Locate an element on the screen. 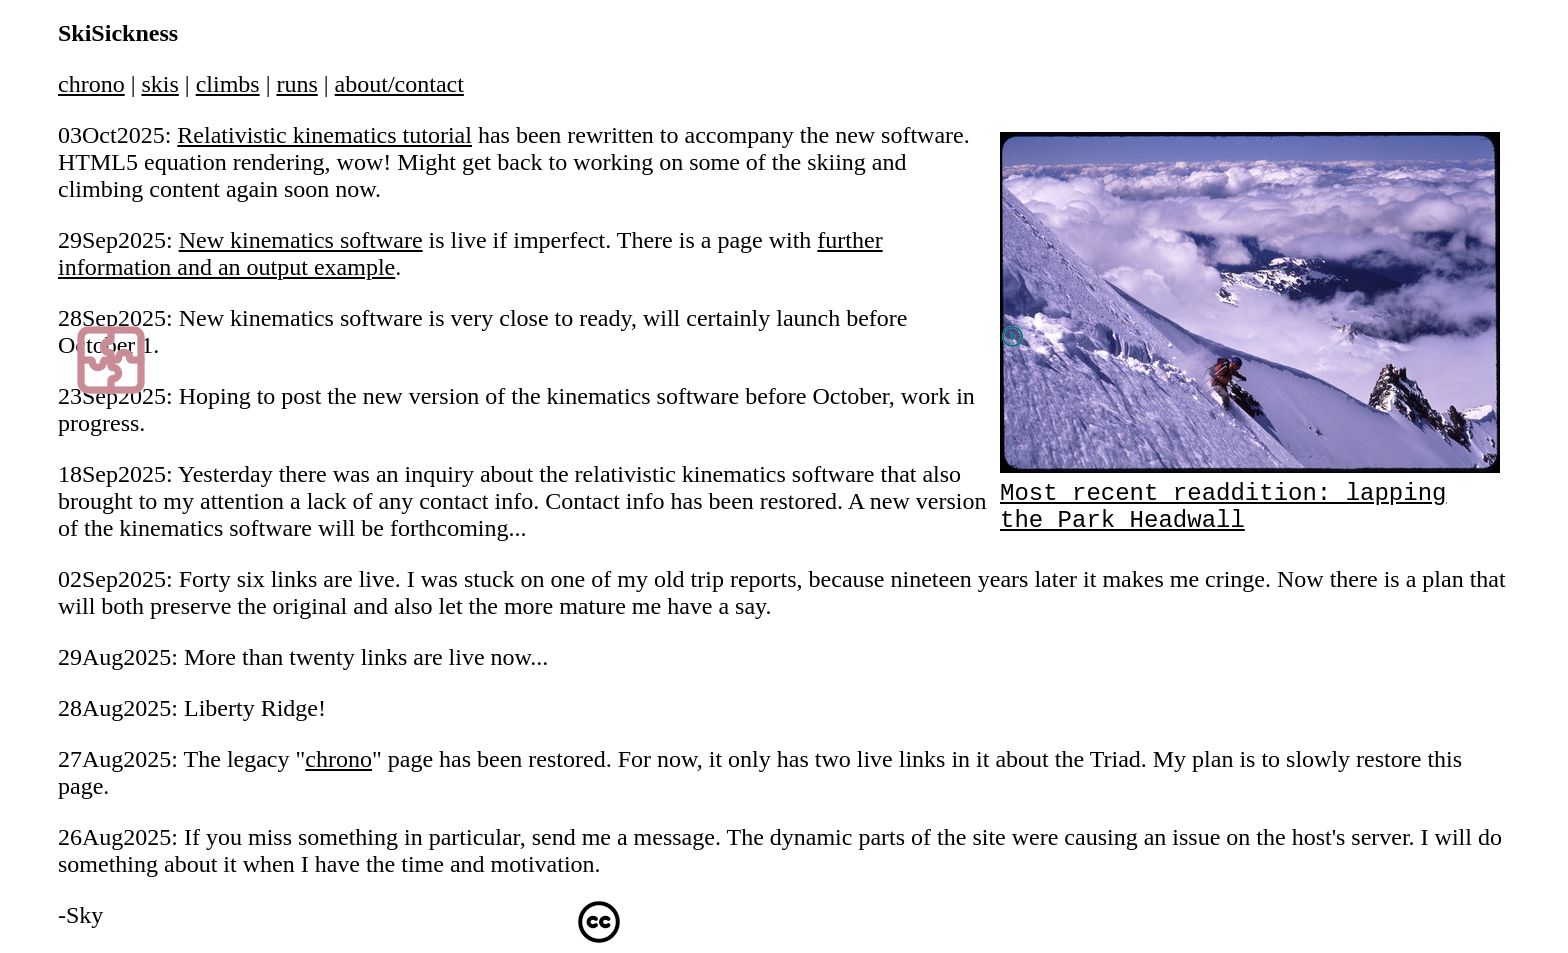 Image resolution: width=1568 pixels, height=953 pixels. go to next item or step is located at coordinates (1012, 336).